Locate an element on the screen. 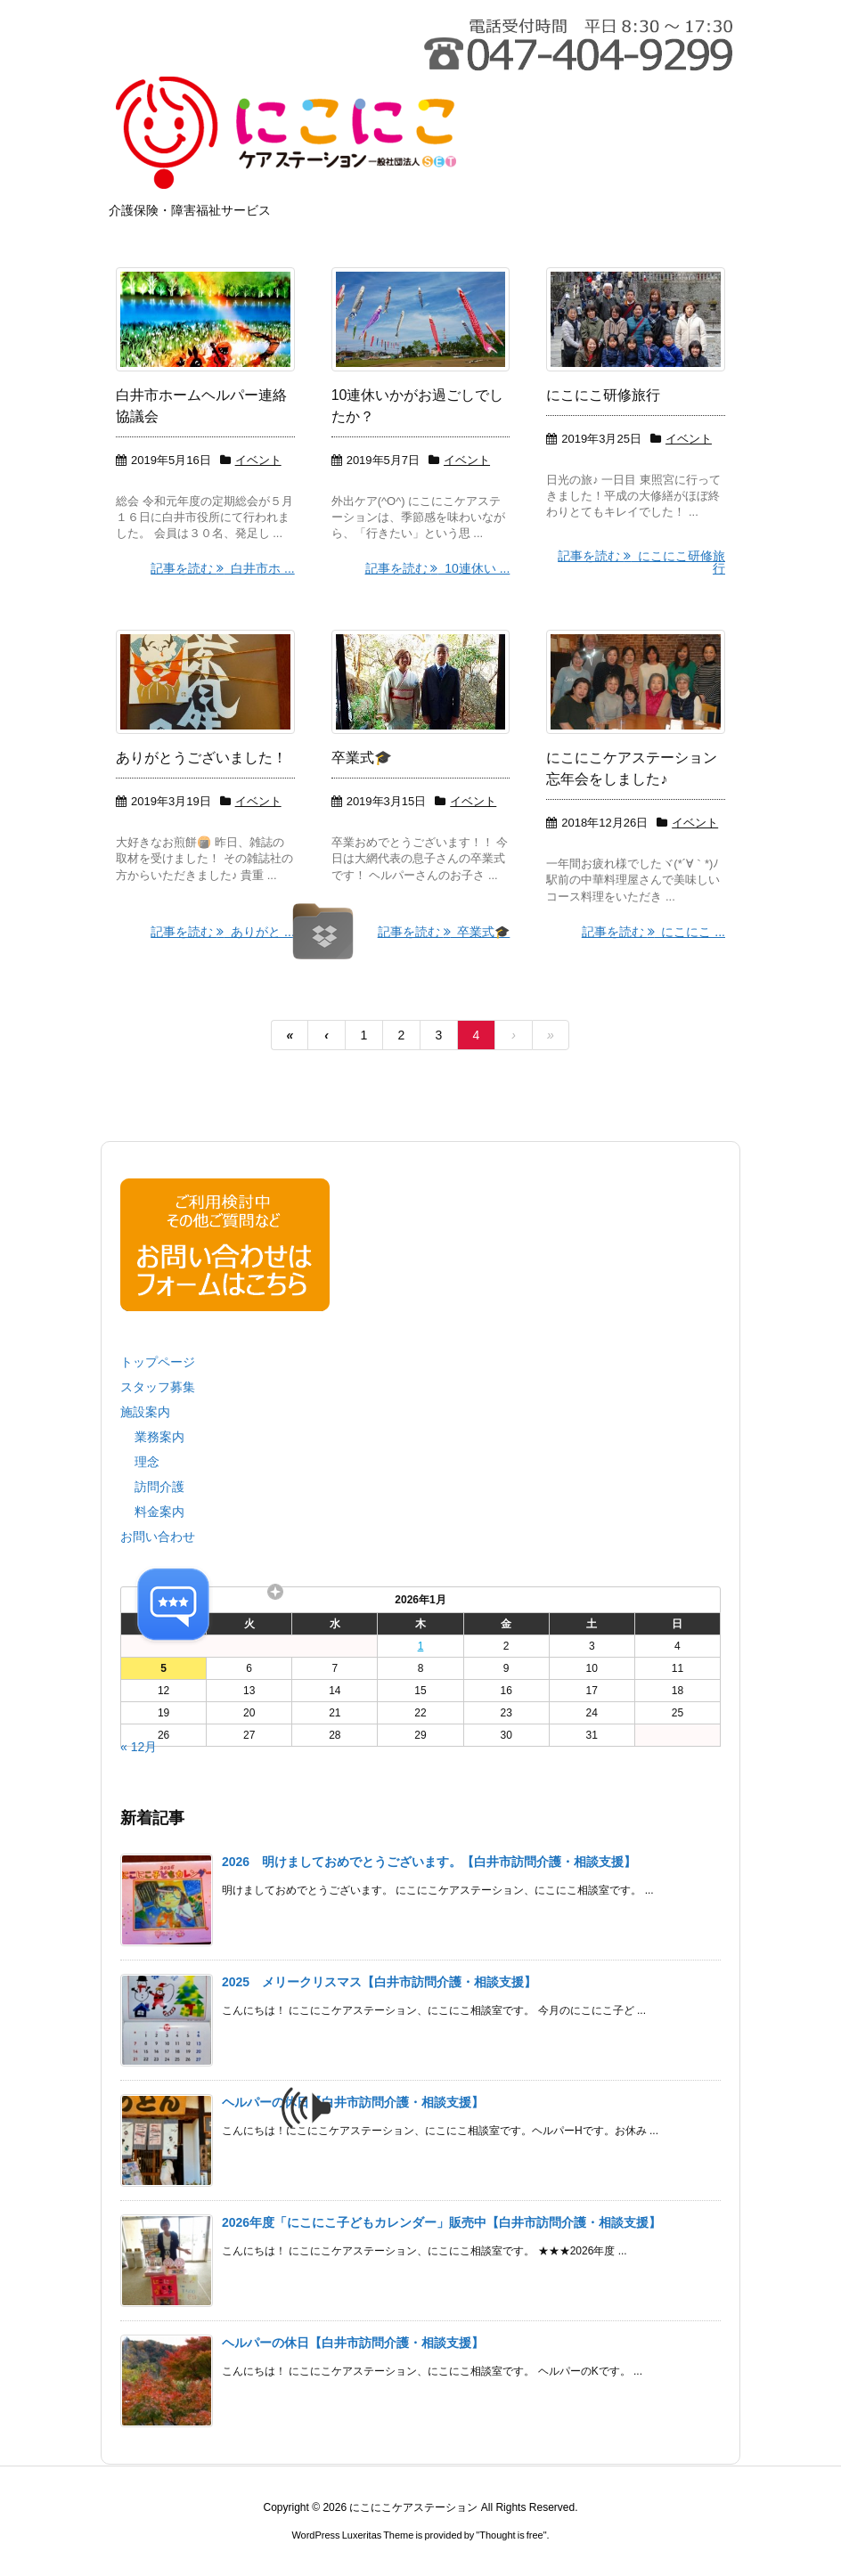  submit feedback or ratings is located at coordinates (173, 1605).